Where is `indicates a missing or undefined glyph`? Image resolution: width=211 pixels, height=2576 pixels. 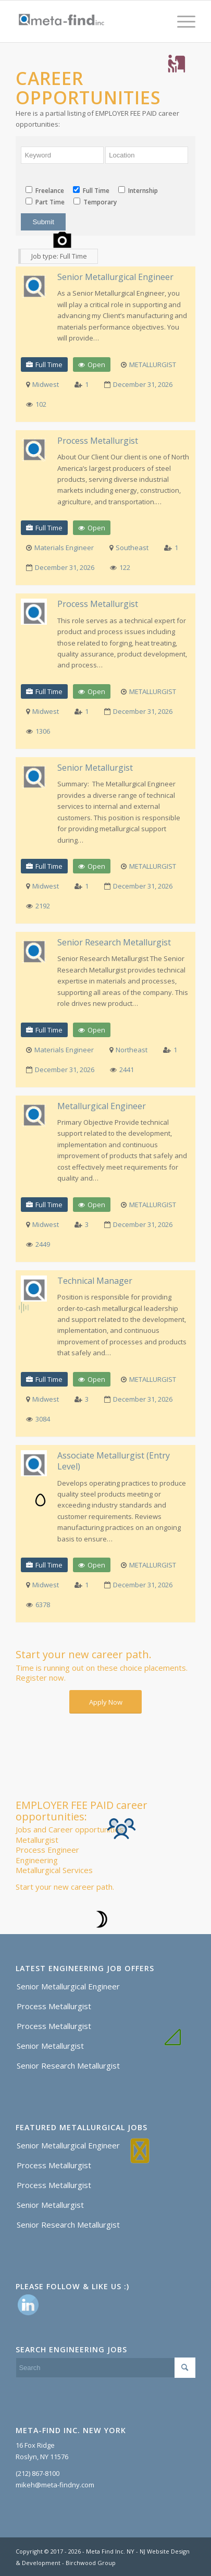 indicates a missing or undefined glyph is located at coordinates (140, 2150).